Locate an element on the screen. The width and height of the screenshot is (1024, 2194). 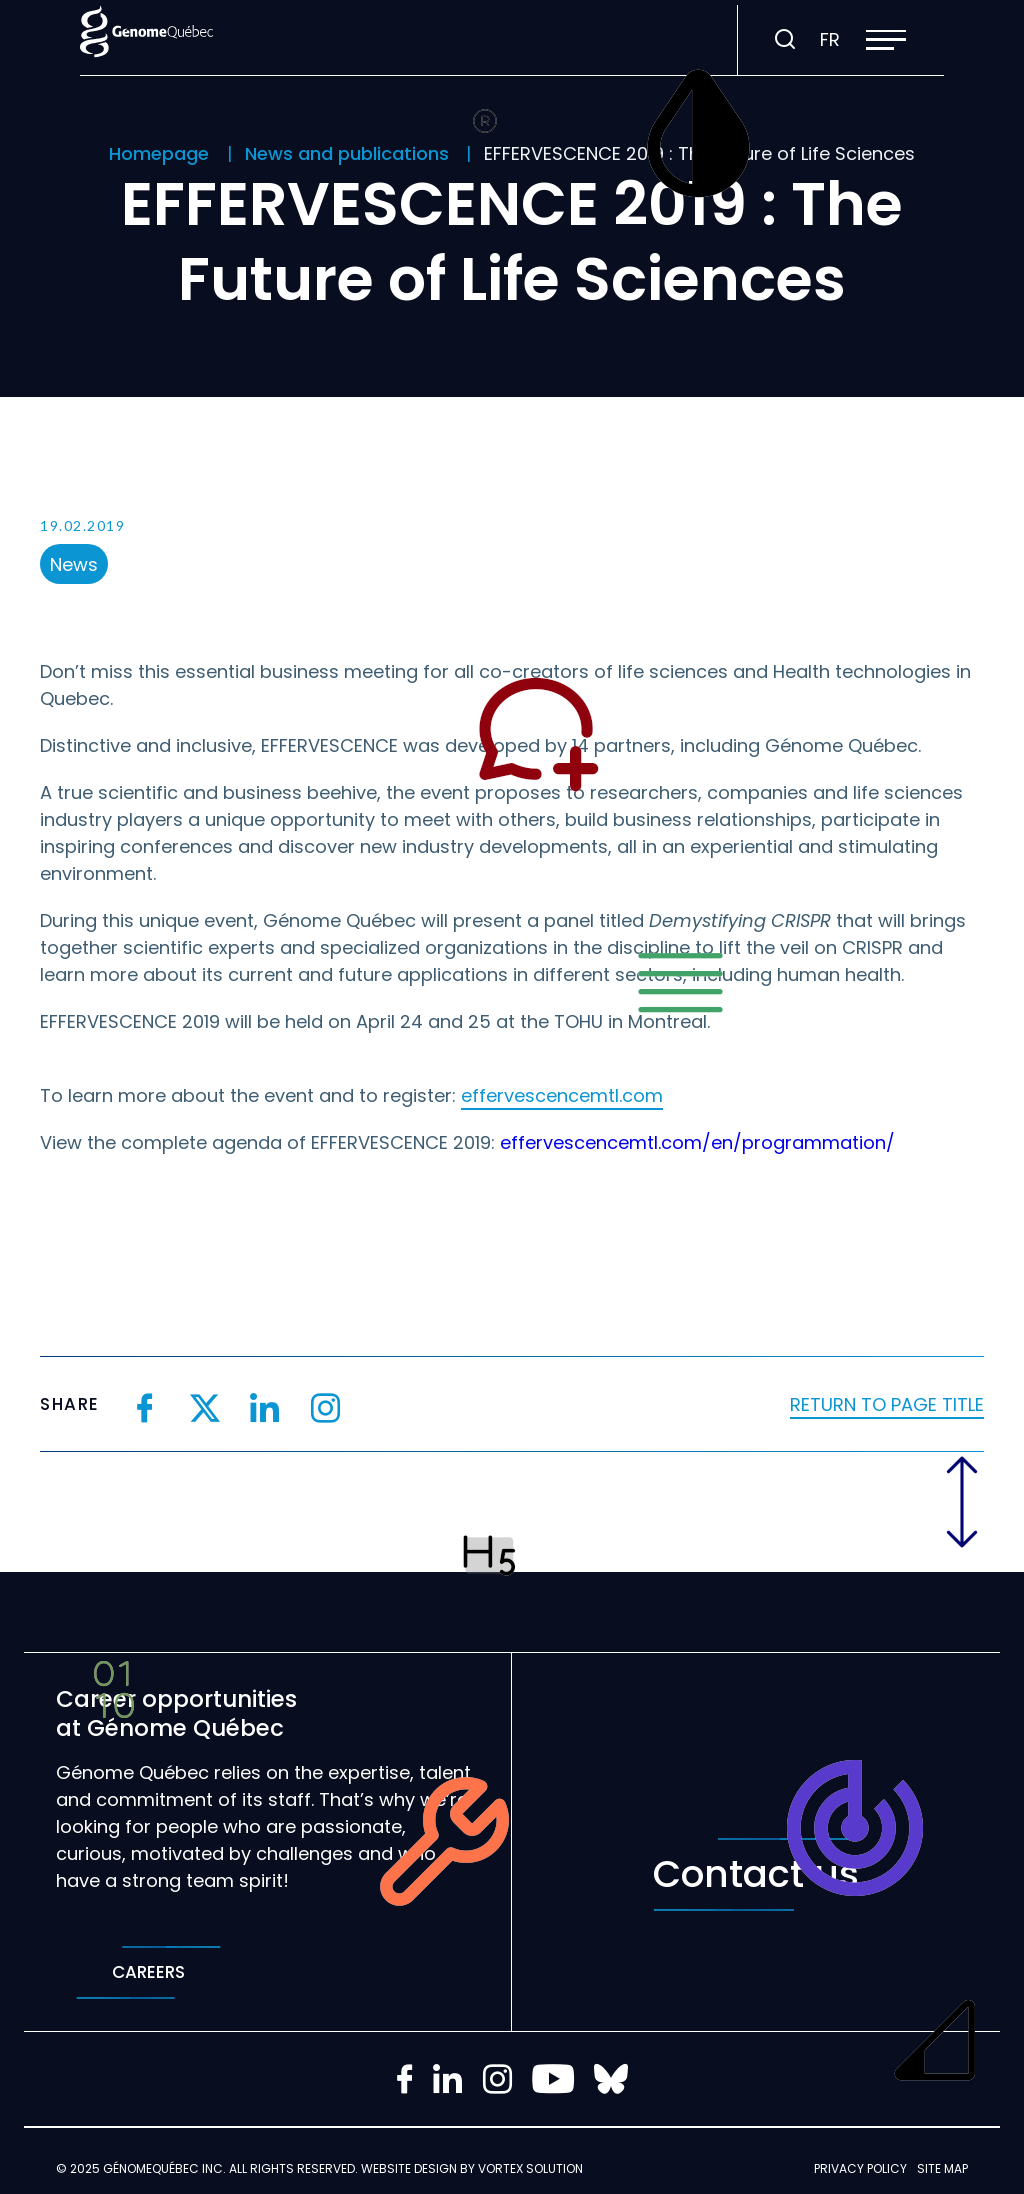
adjust height or vertical size is located at coordinates (962, 1502).